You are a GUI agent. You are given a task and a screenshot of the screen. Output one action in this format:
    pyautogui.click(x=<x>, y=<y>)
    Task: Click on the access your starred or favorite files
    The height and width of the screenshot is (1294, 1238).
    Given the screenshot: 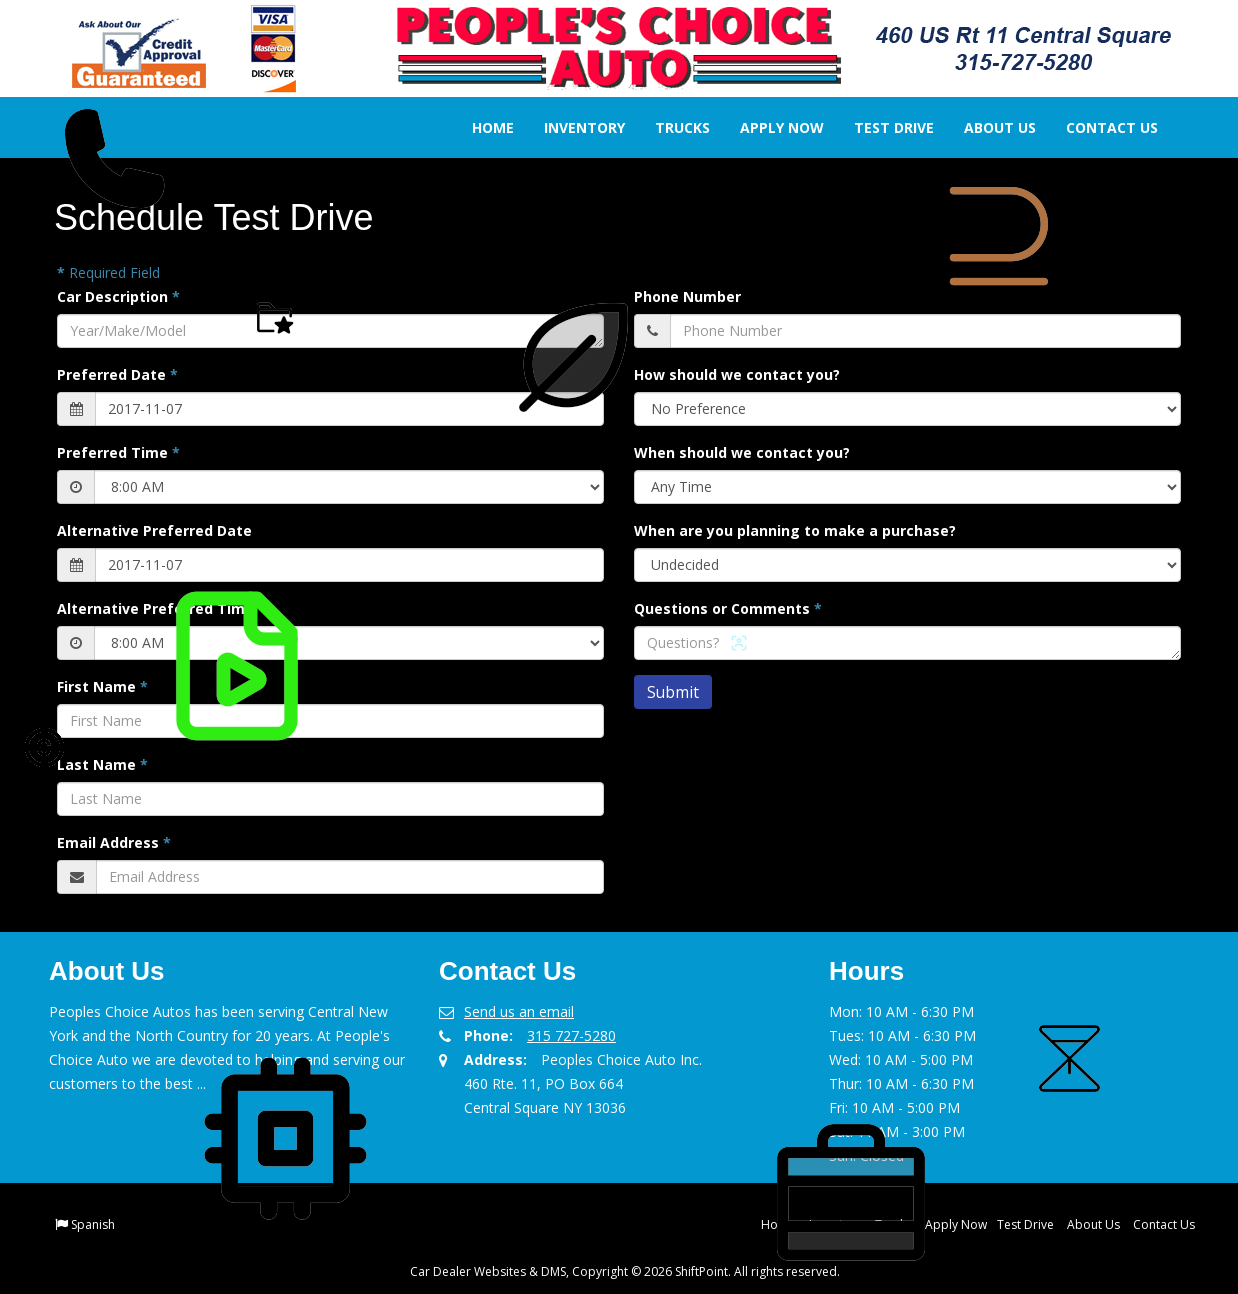 What is the action you would take?
    pyautogui.click(x=274, y=317)
    